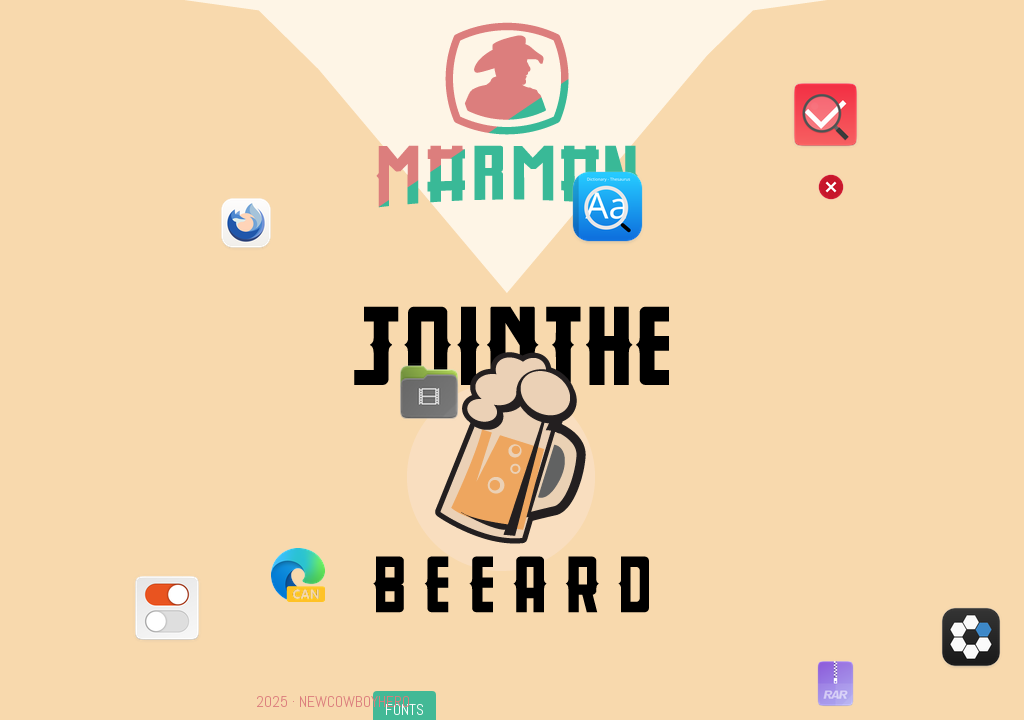  Describe the element at coordinates (167, 608) in the screenshot. I see `open gnome tweaks settings` at that location.